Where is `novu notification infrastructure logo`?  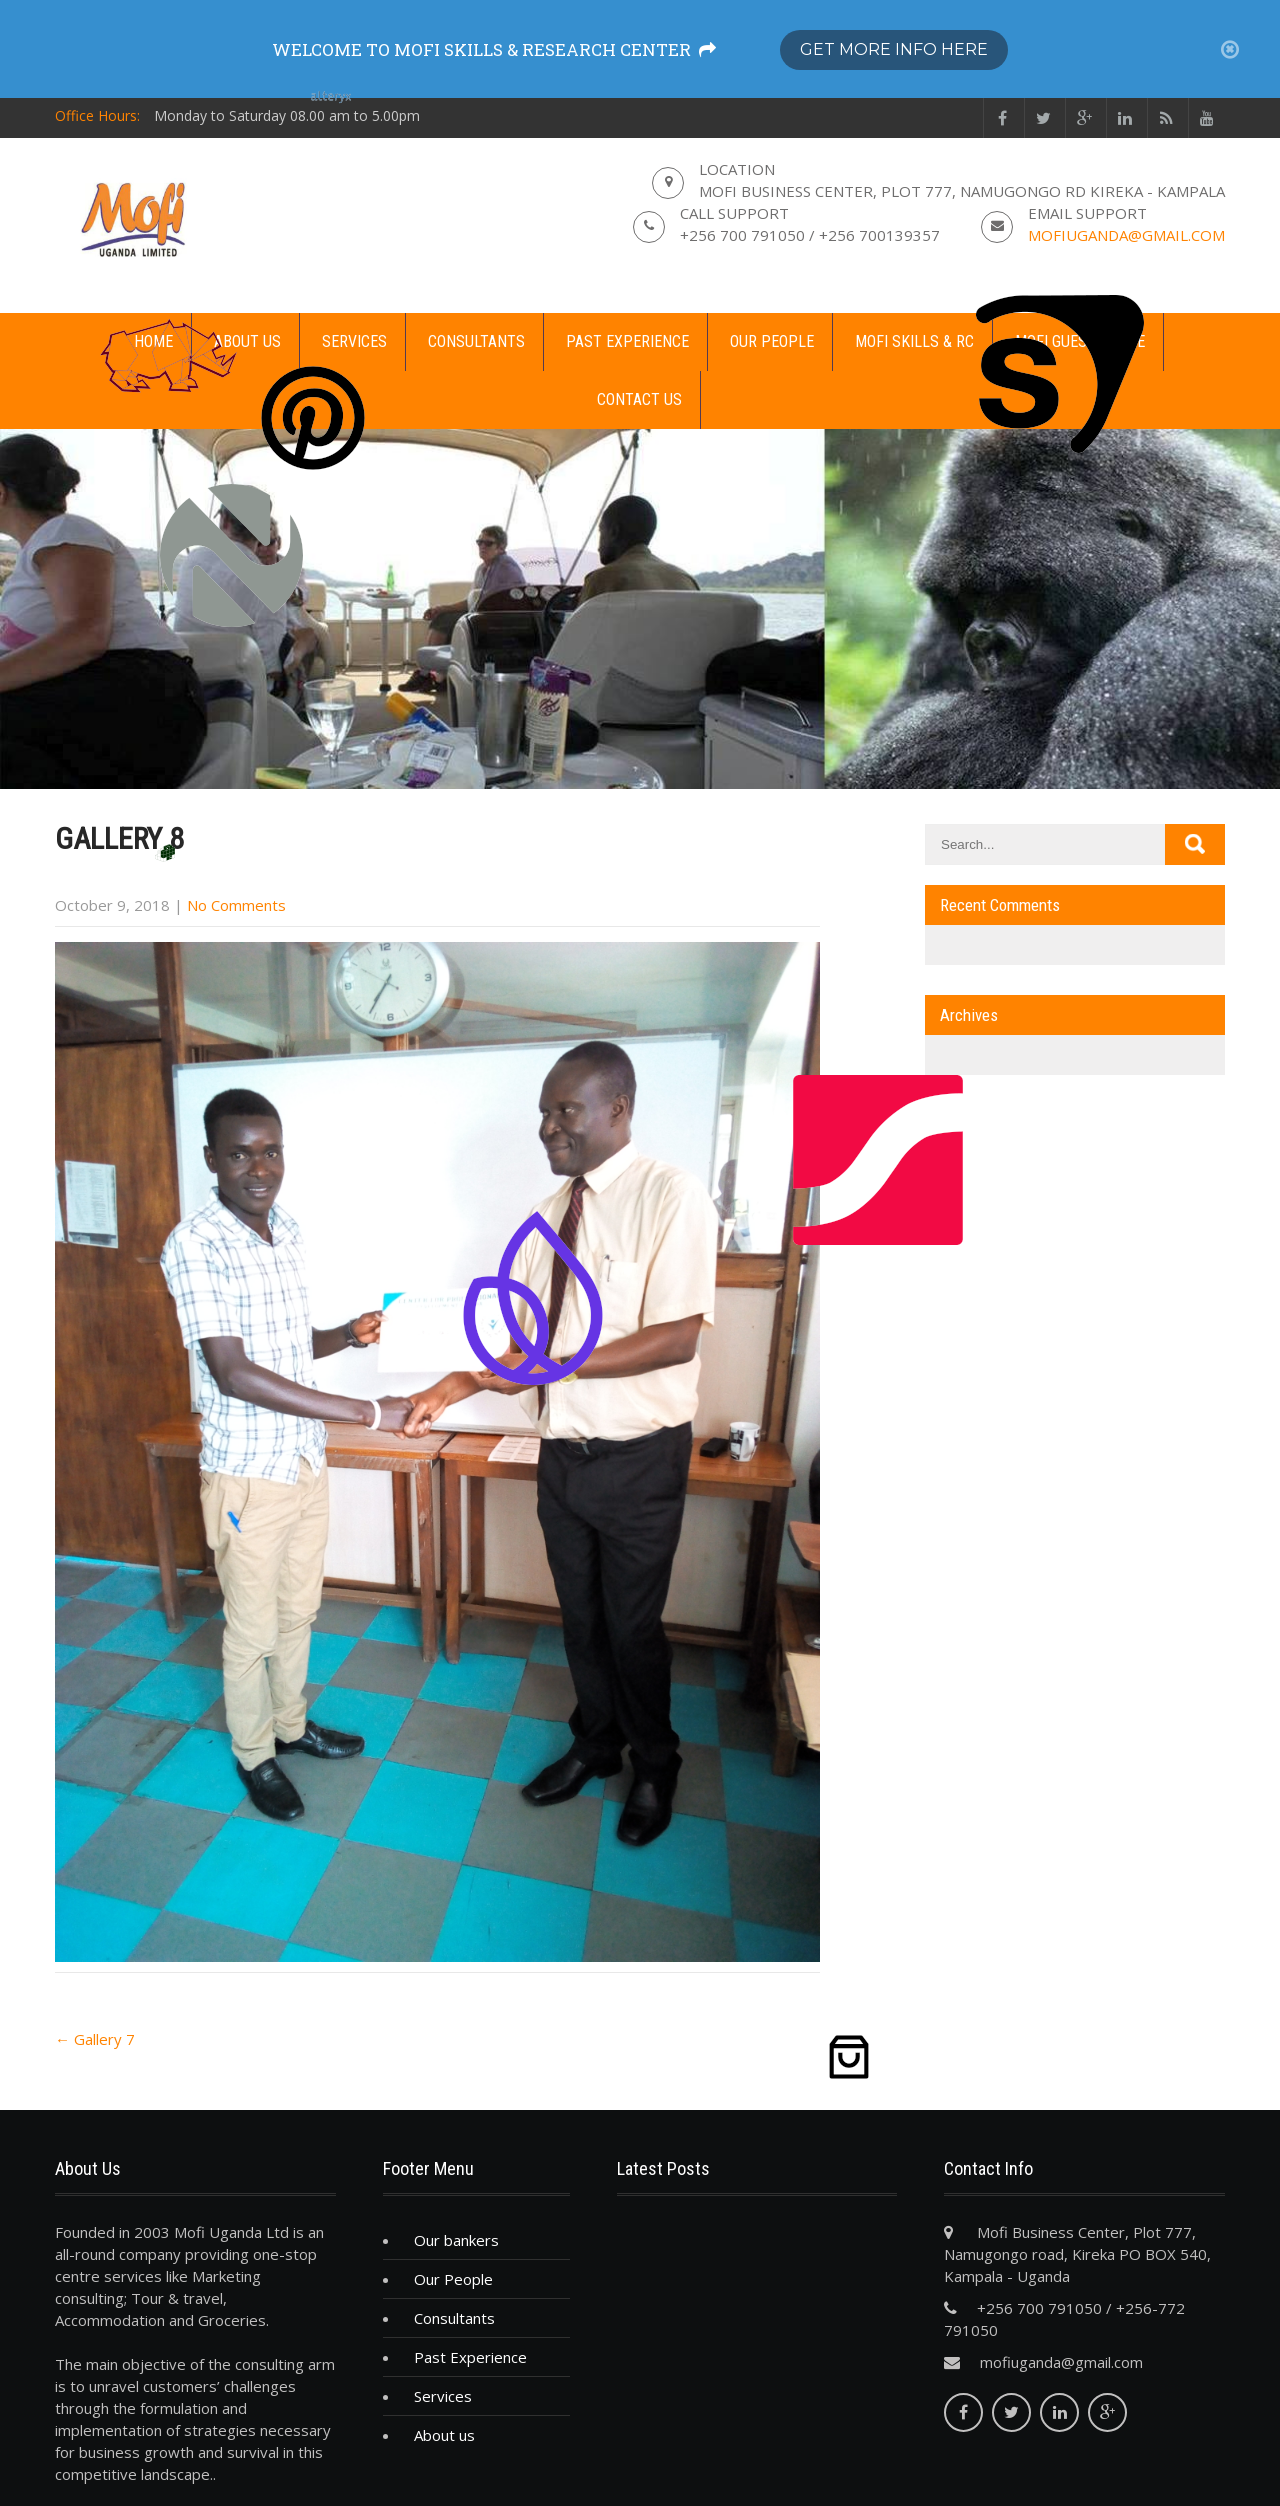 novu notification infrastructure logo is located at coordinates (231, 555).